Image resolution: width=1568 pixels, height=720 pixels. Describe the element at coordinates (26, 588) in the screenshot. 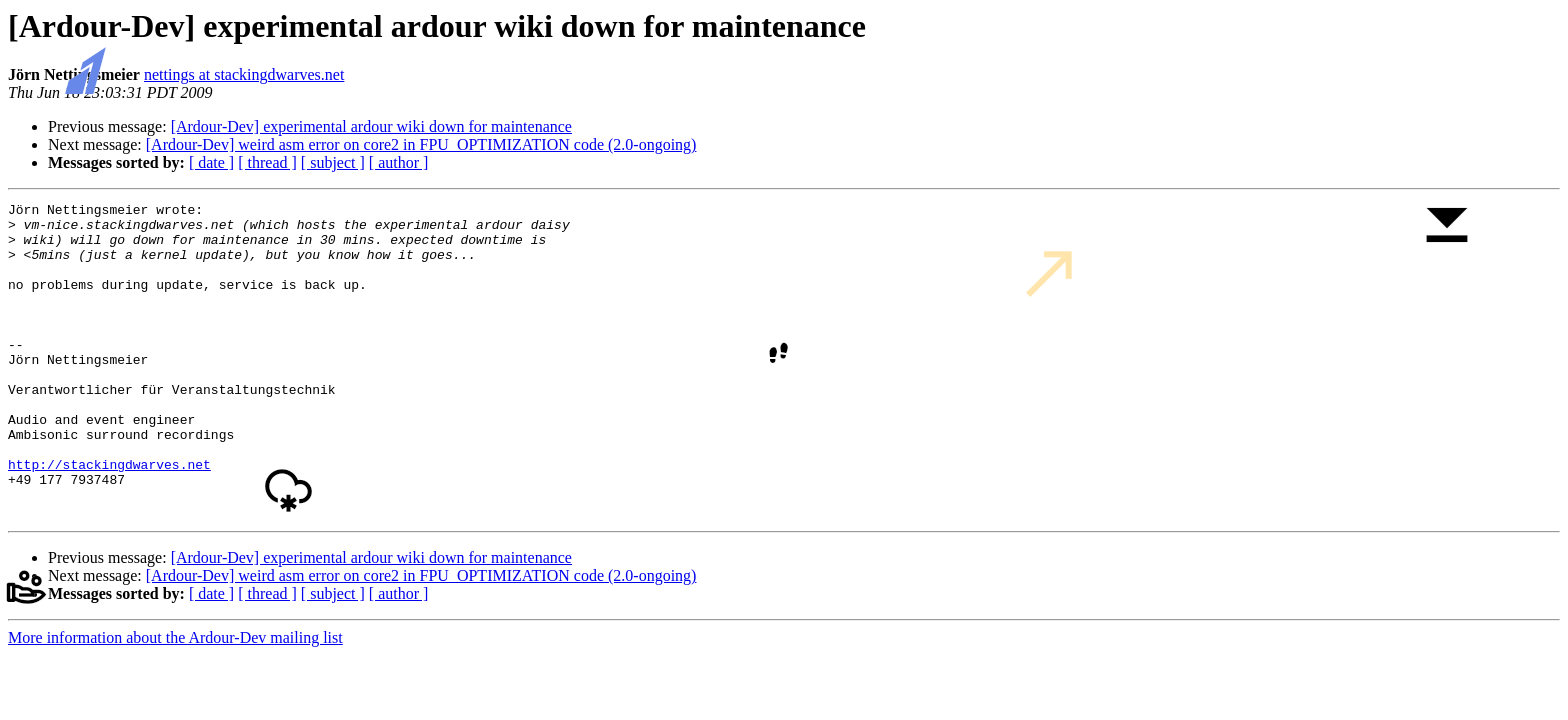

I see `make a payment or tip` at that location.